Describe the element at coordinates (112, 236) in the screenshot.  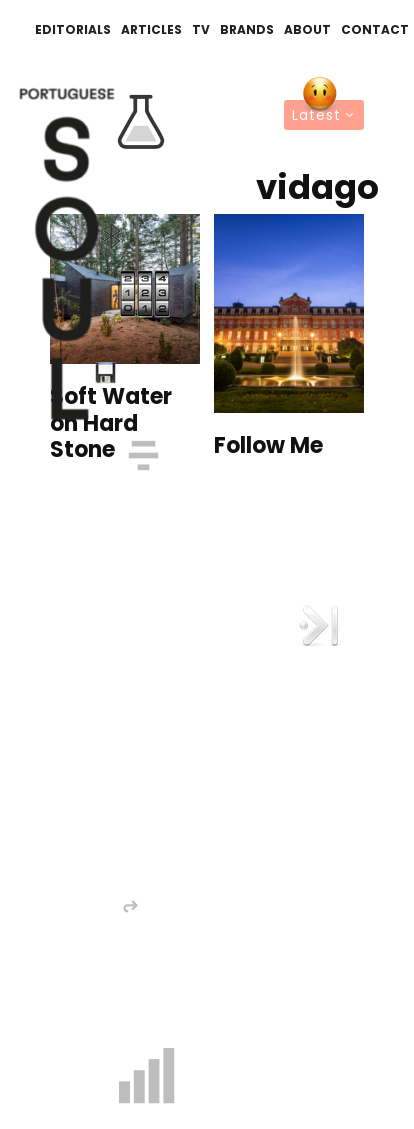
I see `bluetooth is enabled and active` at that location.